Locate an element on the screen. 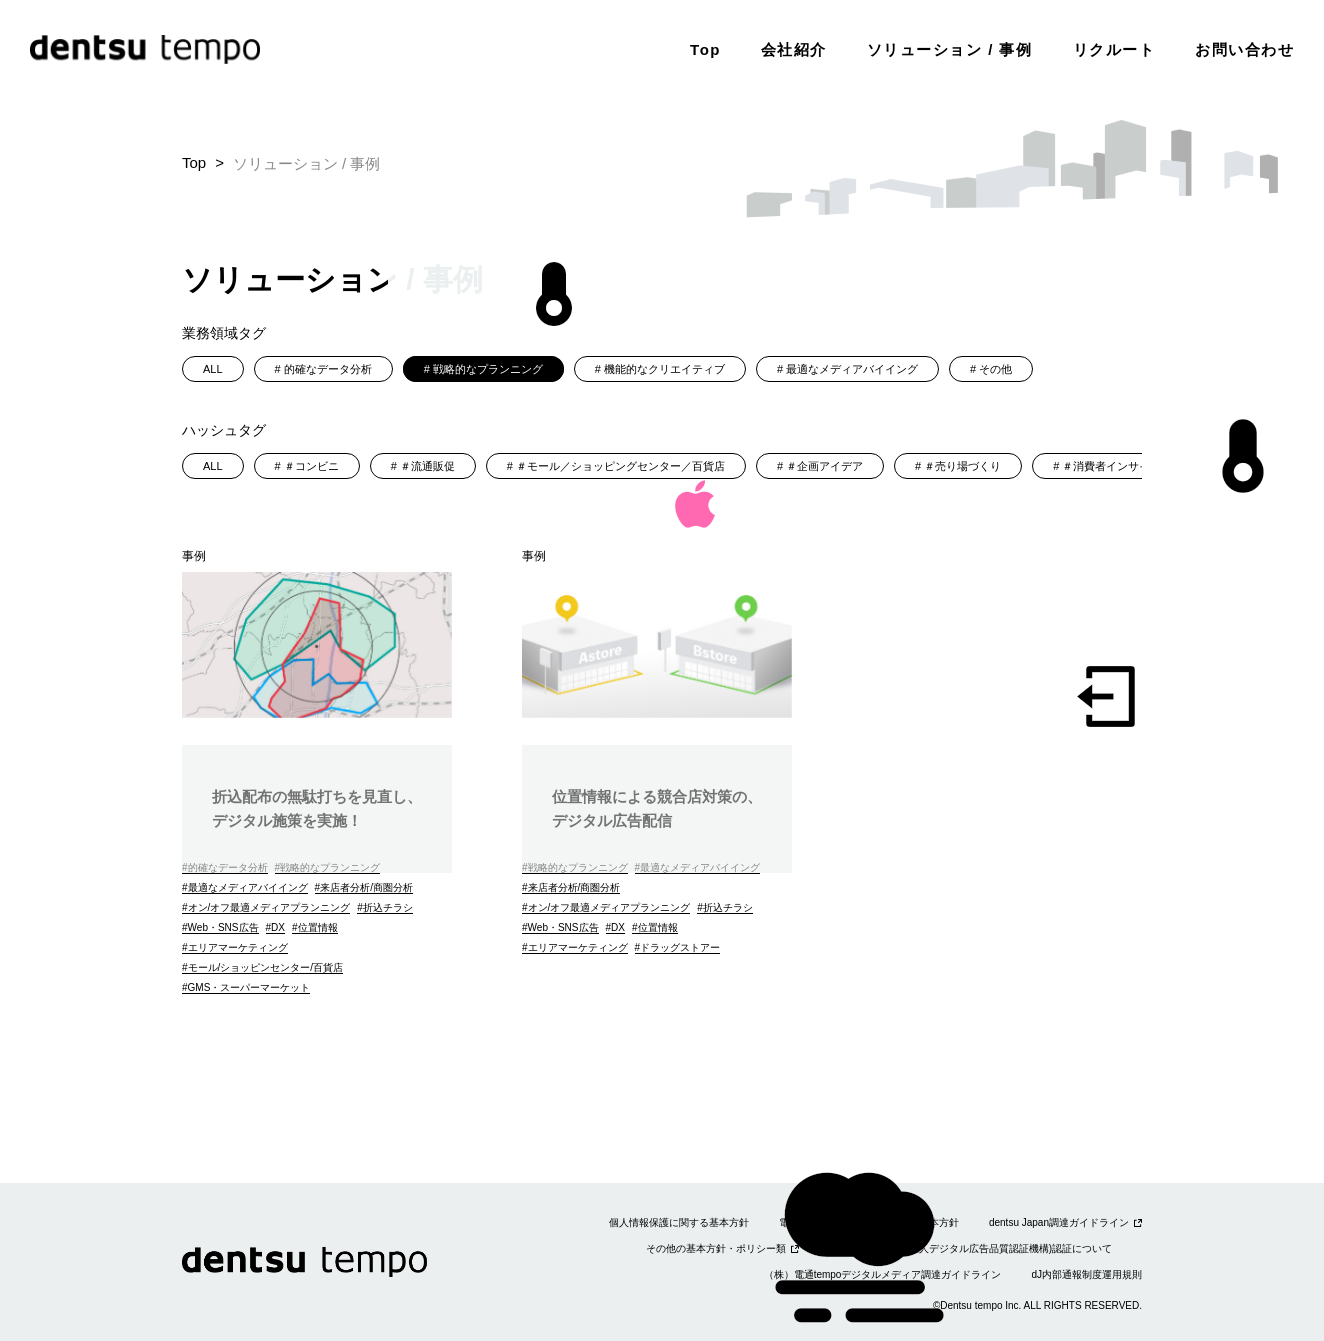 This screenshot has height=1341, width=1324. log out of your account is located at coordinates (1110, 696).